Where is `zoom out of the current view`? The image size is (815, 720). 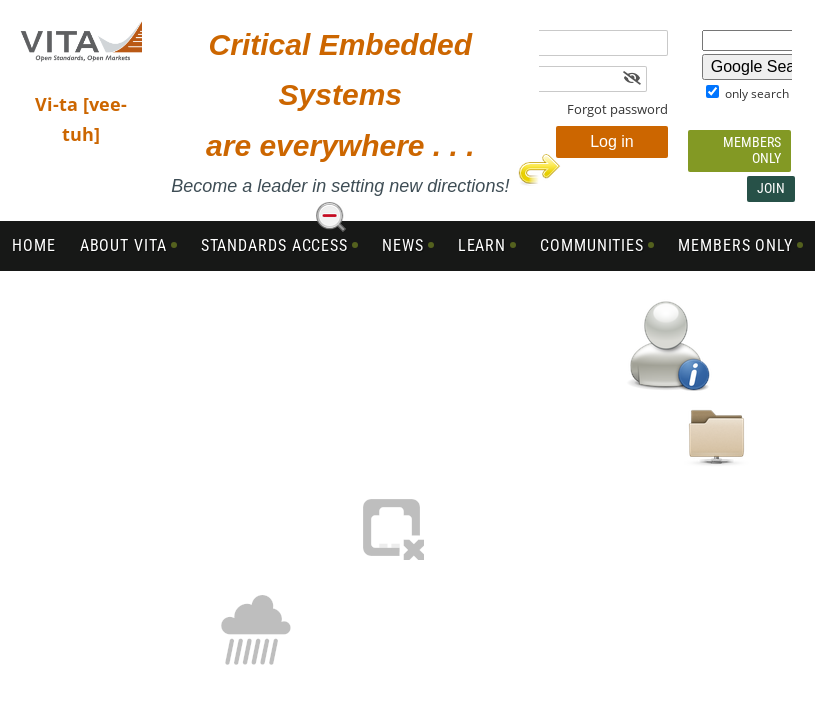 zoom out of the current view is located at coordinates (331, 217).